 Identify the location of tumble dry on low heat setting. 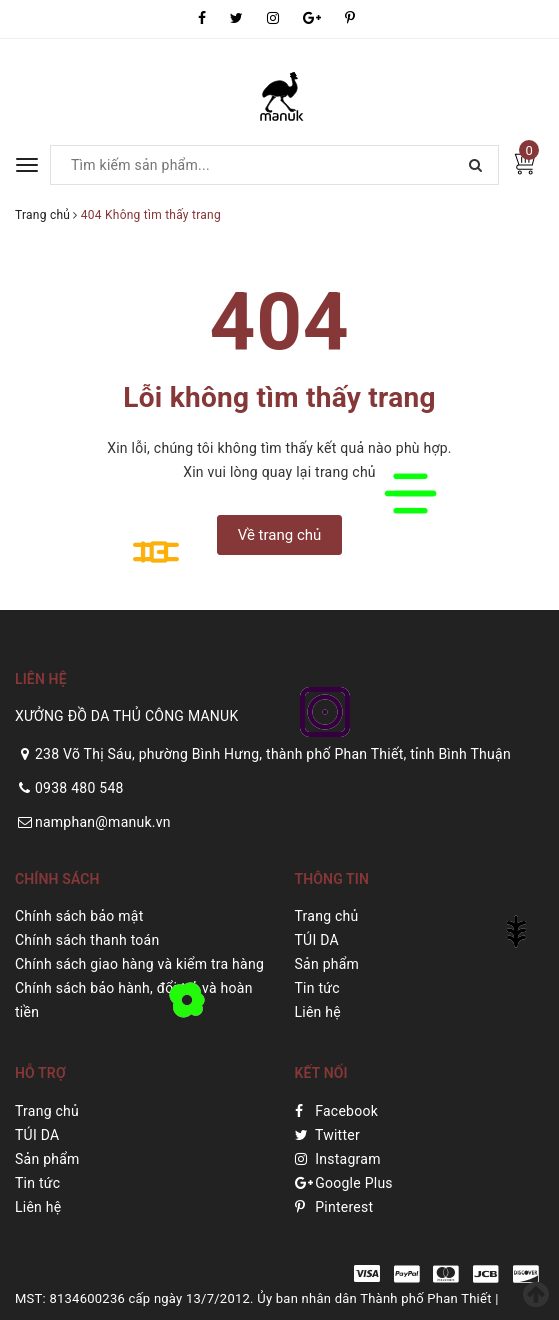
(325, 712).